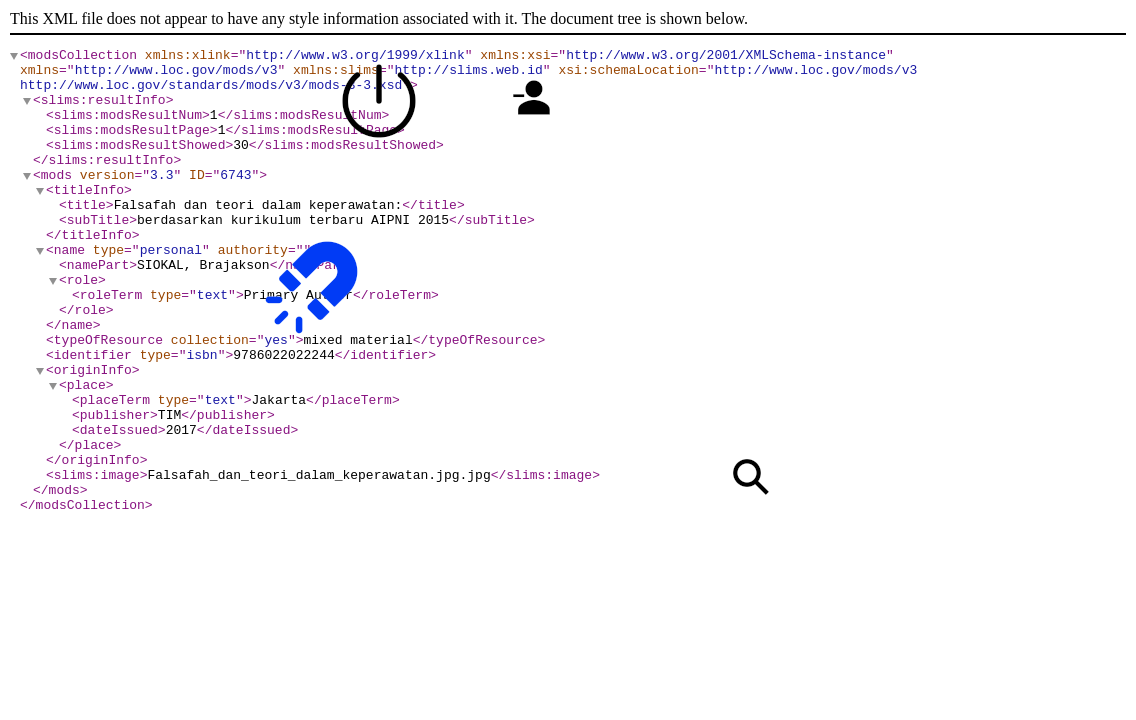 The image size is (1136, 720). I want to click on search for content, so click(751, 477).